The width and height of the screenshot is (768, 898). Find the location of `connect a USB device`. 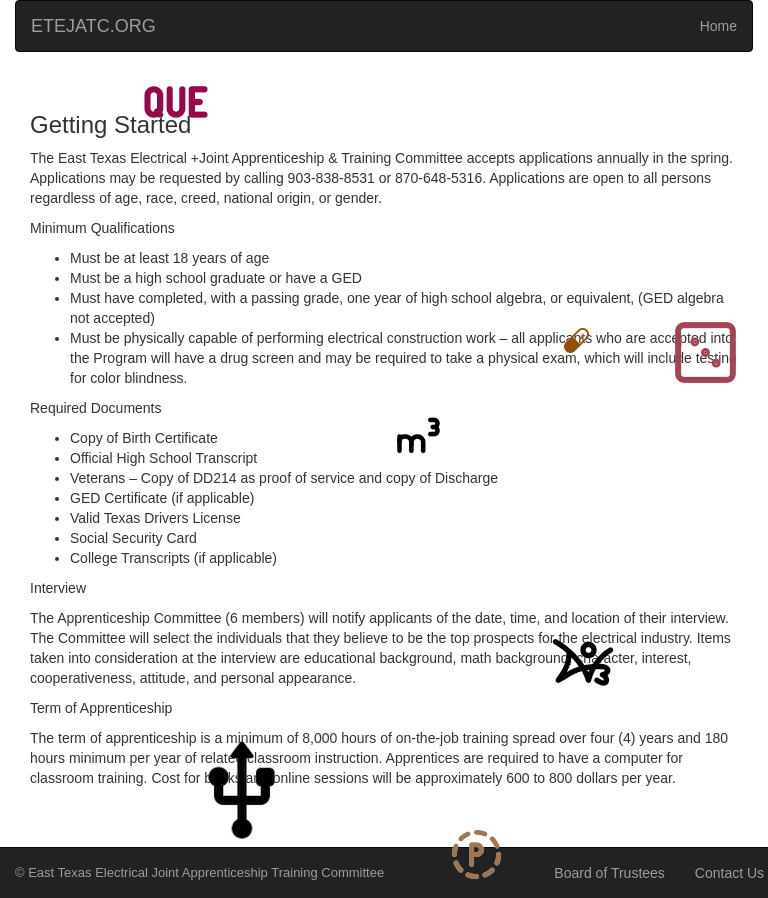

connect a USB device is located at coordinates (242, 791).